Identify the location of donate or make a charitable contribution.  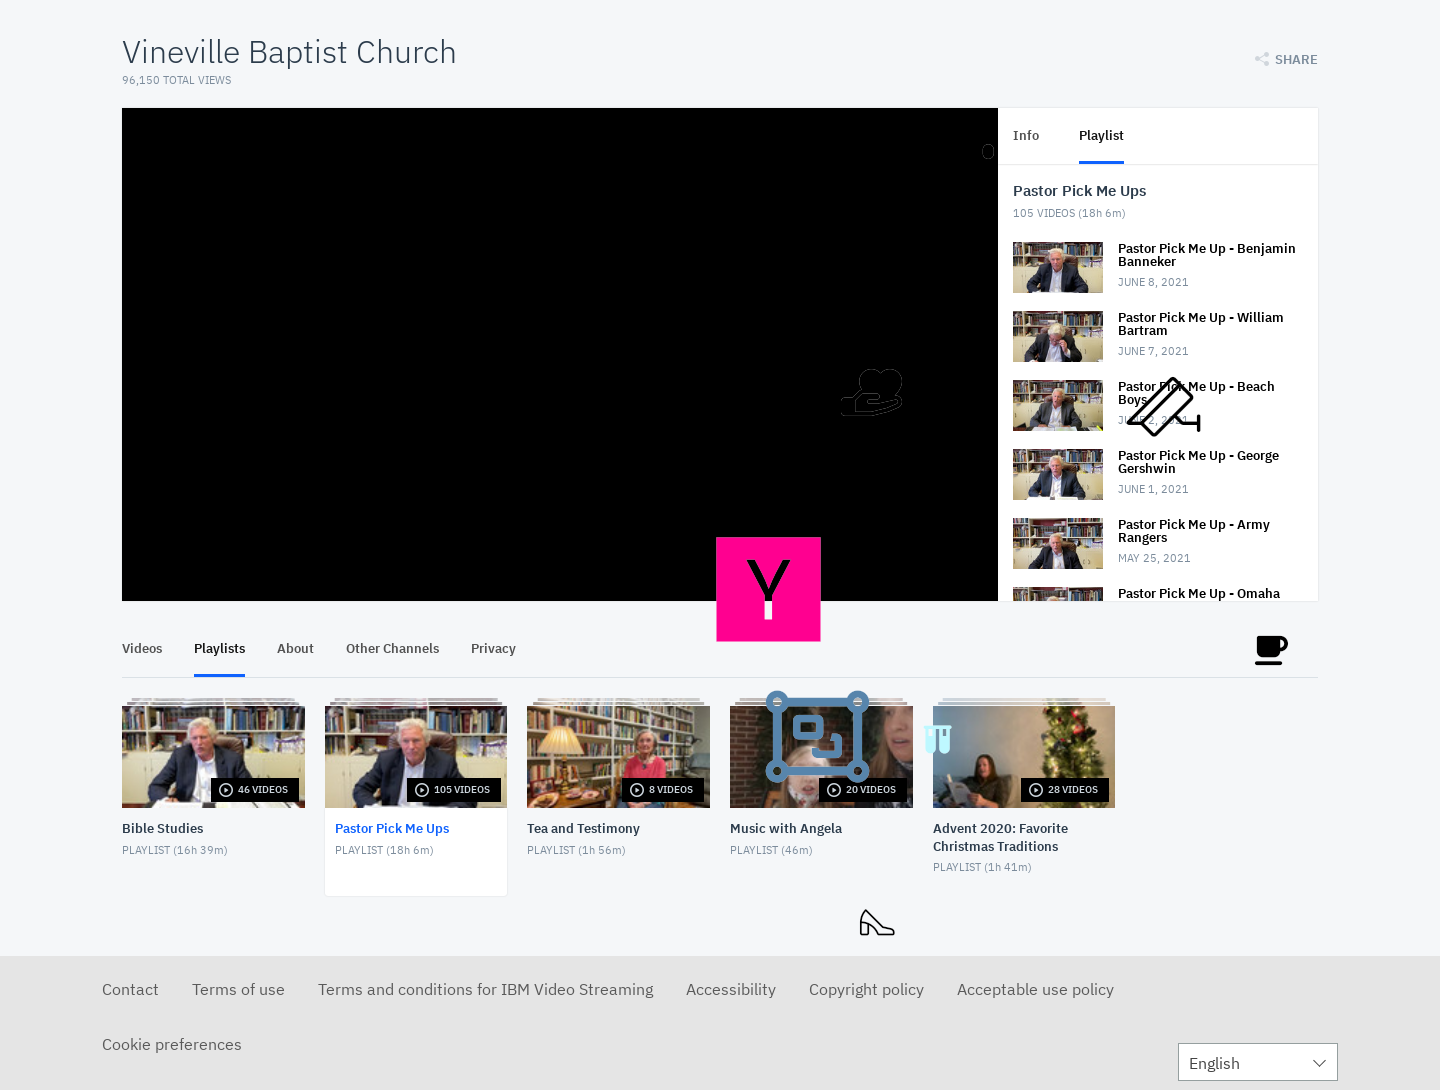
(873, 393).